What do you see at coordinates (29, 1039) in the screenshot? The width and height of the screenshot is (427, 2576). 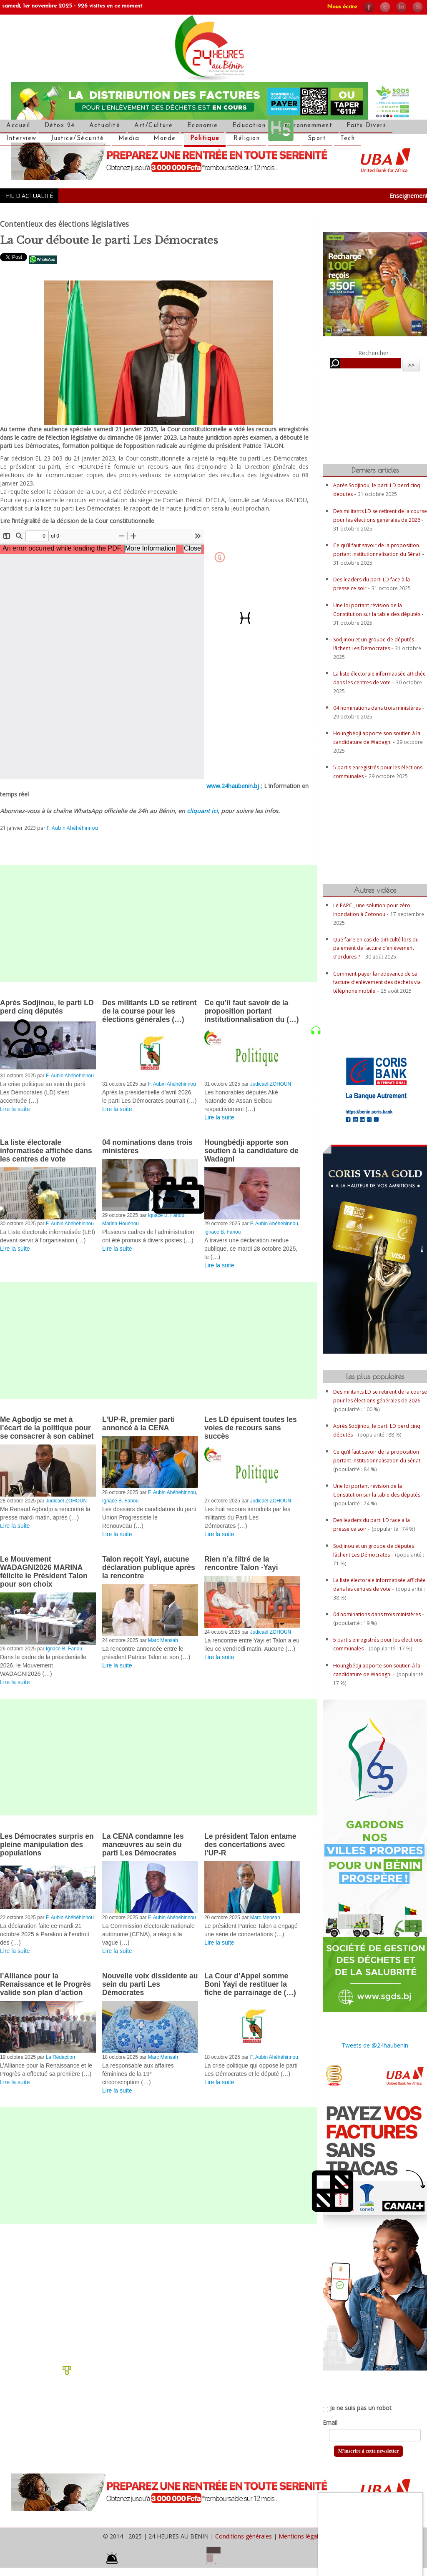 I see `view all users or contacts` at bounding box center [29, 1039].